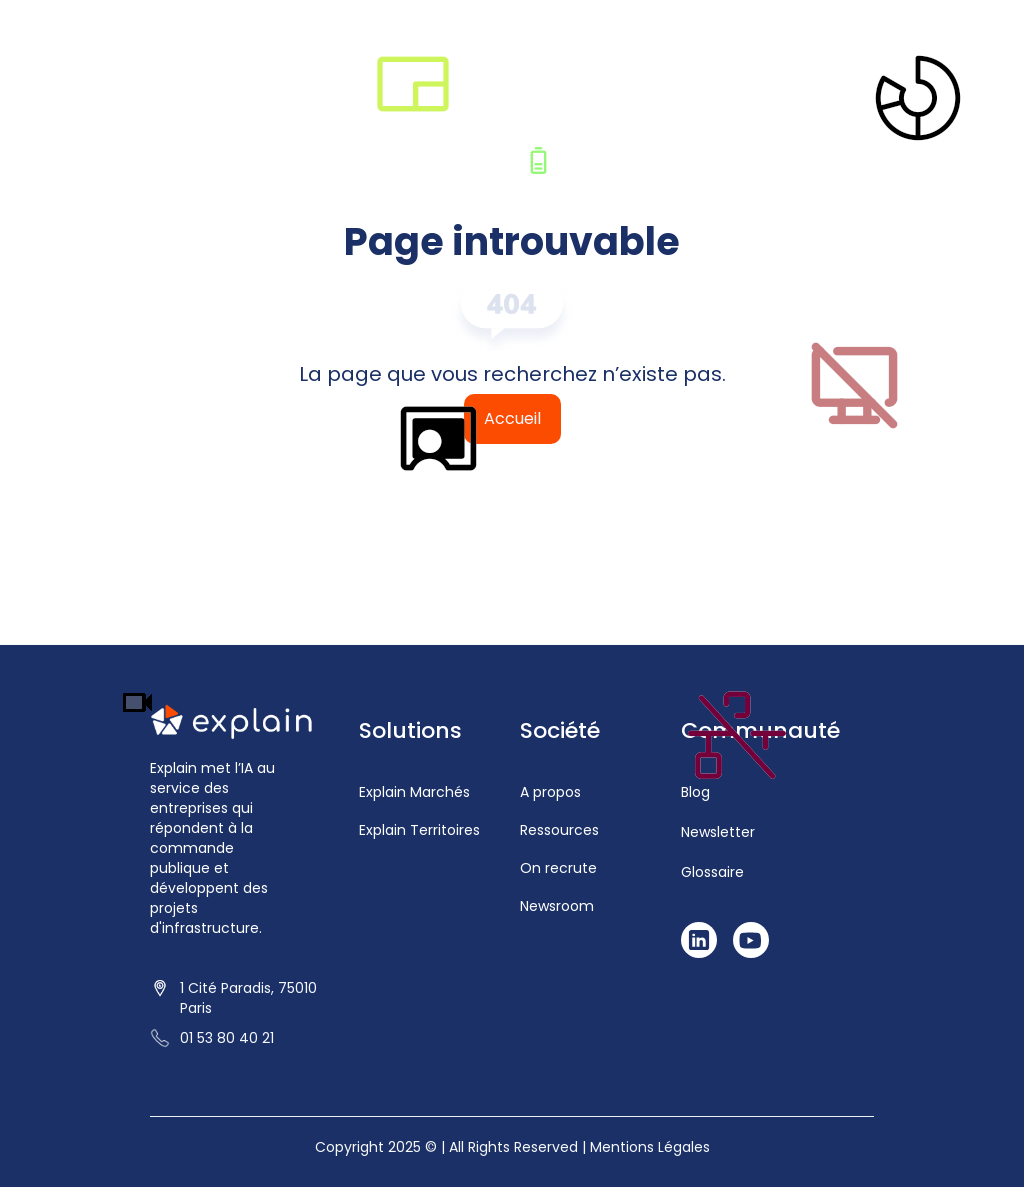 This screenshot has width=1024, height=1187. Describe the element at coordinates (413, 84) in the screenshot. I see `enable picture-in-picture mode` at that location.